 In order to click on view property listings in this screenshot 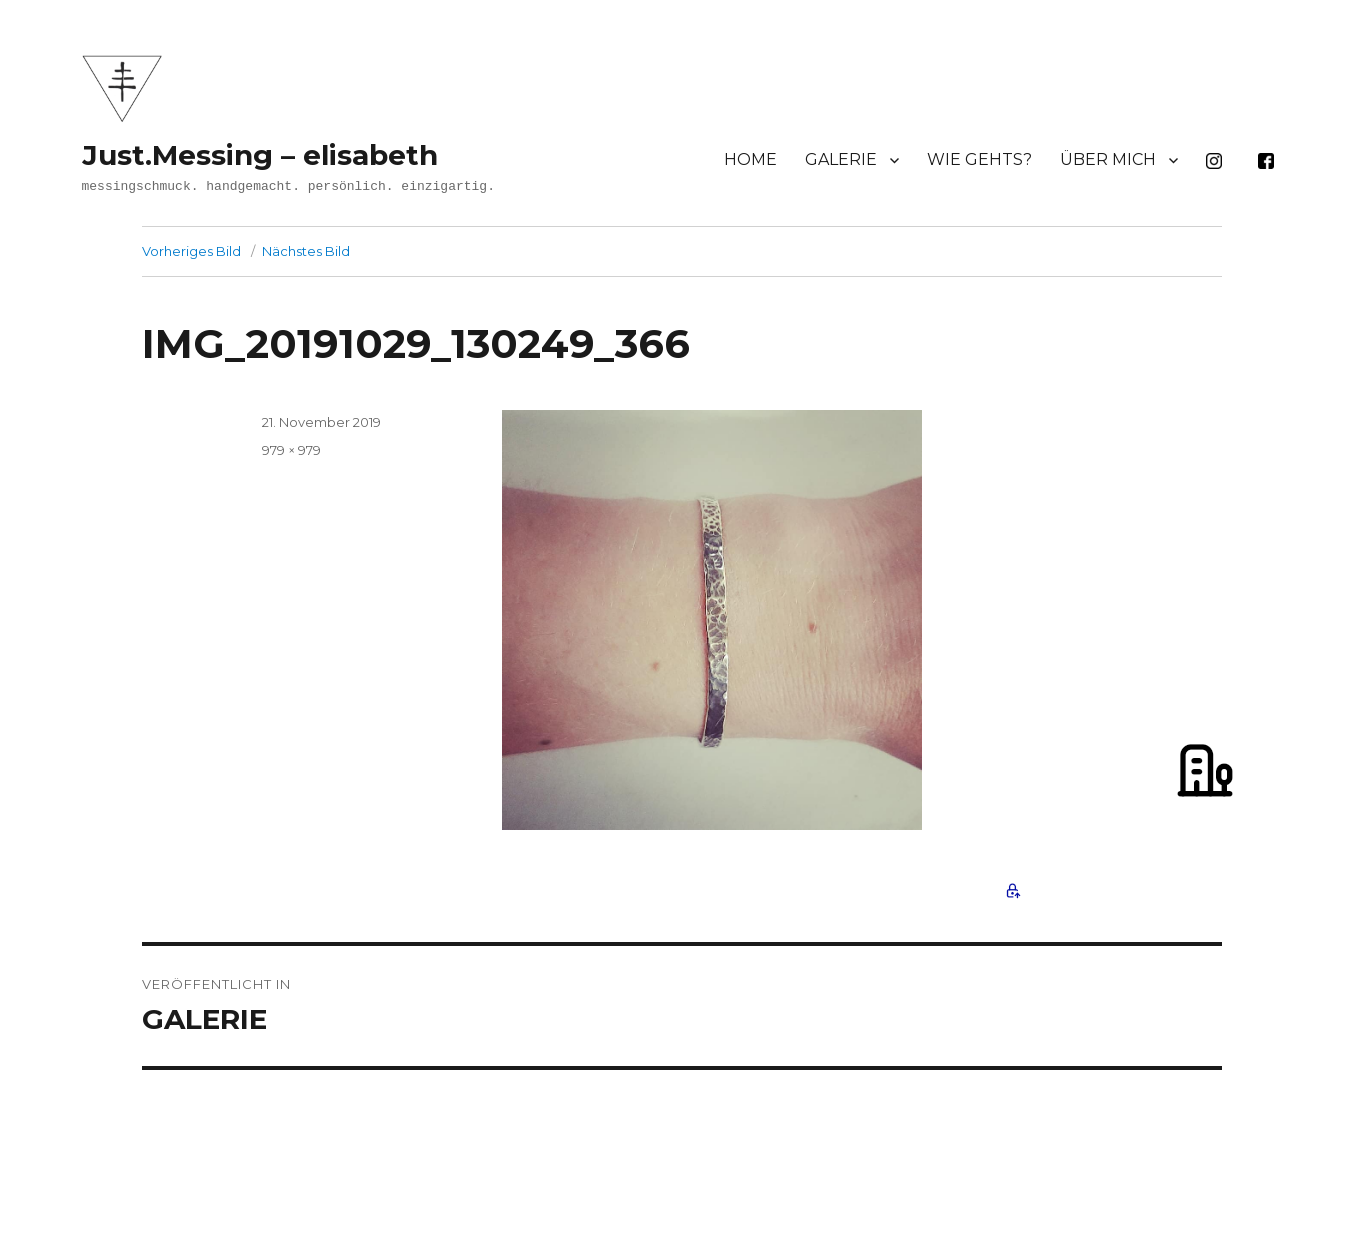, I will do `click(1205, 769)`.